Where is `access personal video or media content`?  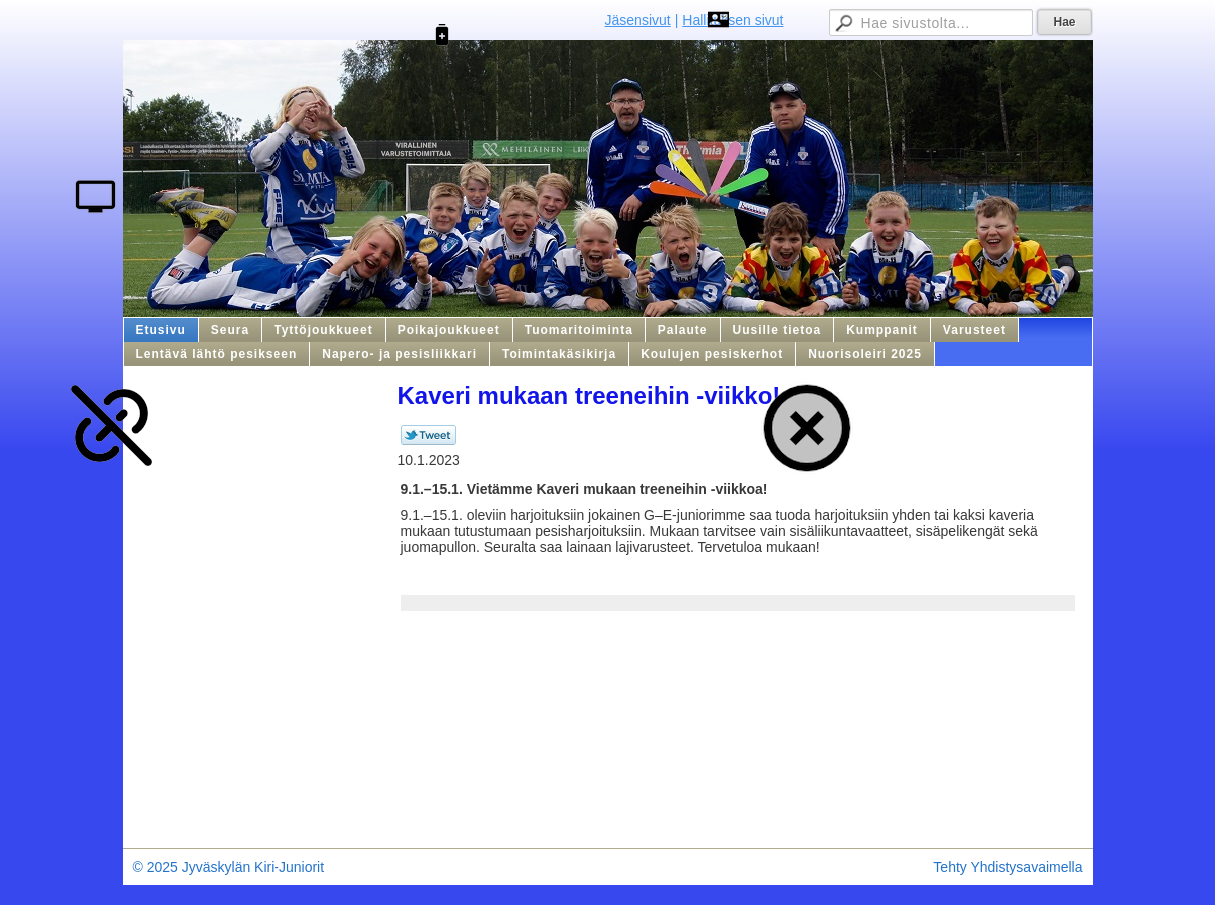 access personal video or media content is located at coordinates (95, 196).